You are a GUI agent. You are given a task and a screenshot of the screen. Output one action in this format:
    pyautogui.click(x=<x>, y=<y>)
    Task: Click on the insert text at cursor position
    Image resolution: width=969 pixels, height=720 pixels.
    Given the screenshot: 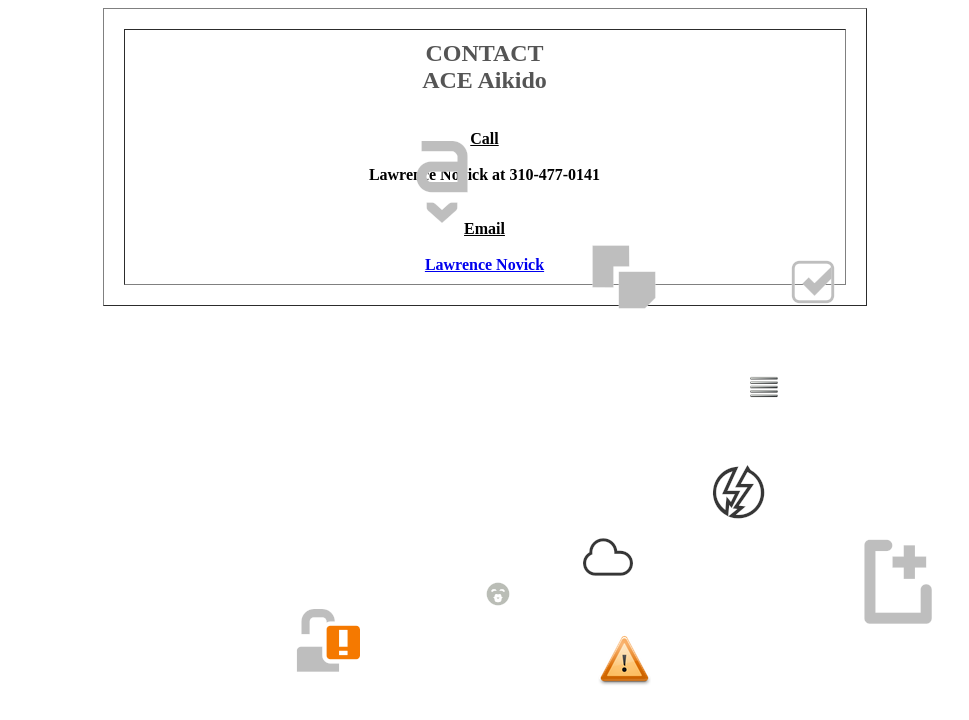 What is the action you would take?
    pyautogui.click(x=442, y=182)
    